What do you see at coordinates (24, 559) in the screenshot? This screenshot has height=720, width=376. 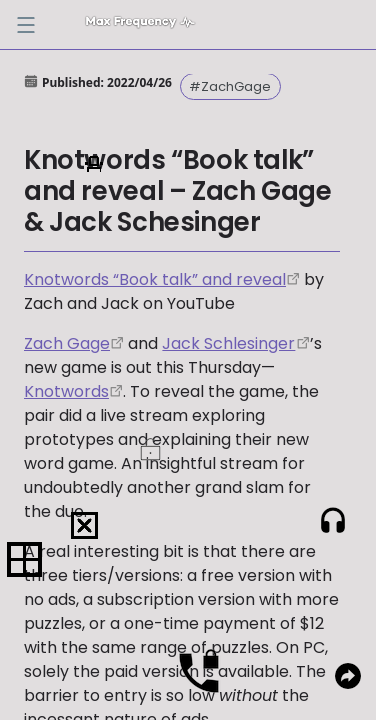 I see `toggle all borders on a table or cell` at bounding box center [24, 559].